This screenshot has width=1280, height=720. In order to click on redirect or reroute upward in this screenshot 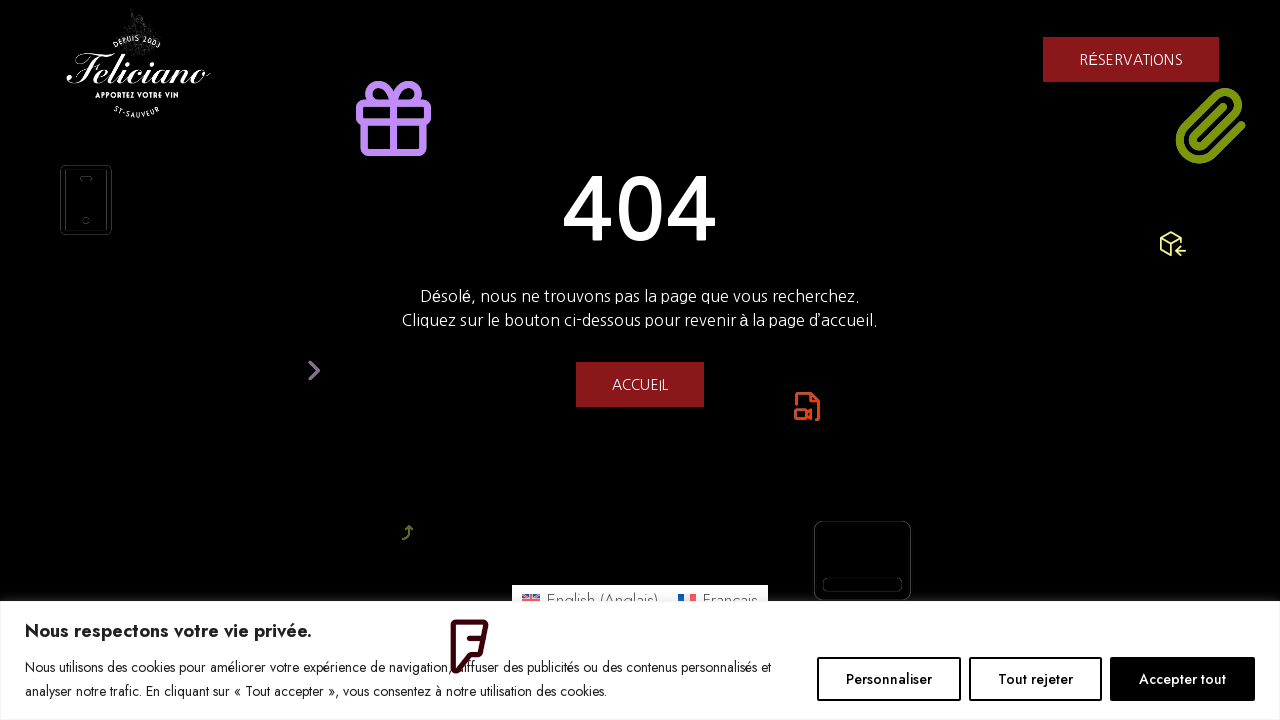, I will do `click(407, 532)`.